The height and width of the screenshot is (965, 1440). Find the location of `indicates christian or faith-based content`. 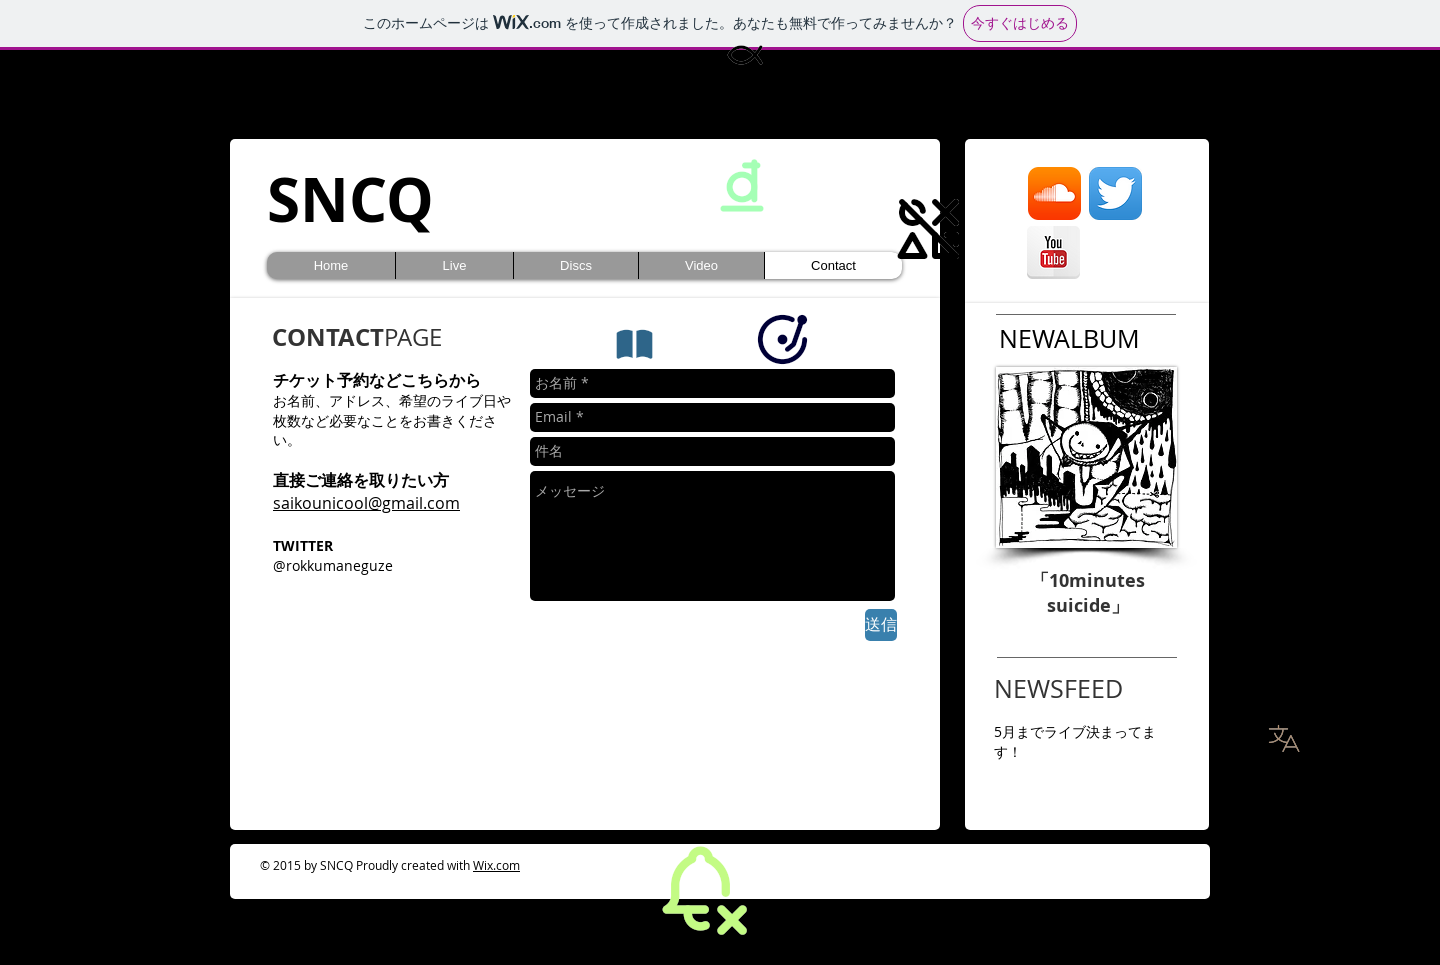

indicates christian or faith-based content is located at coordinates (745, 55).